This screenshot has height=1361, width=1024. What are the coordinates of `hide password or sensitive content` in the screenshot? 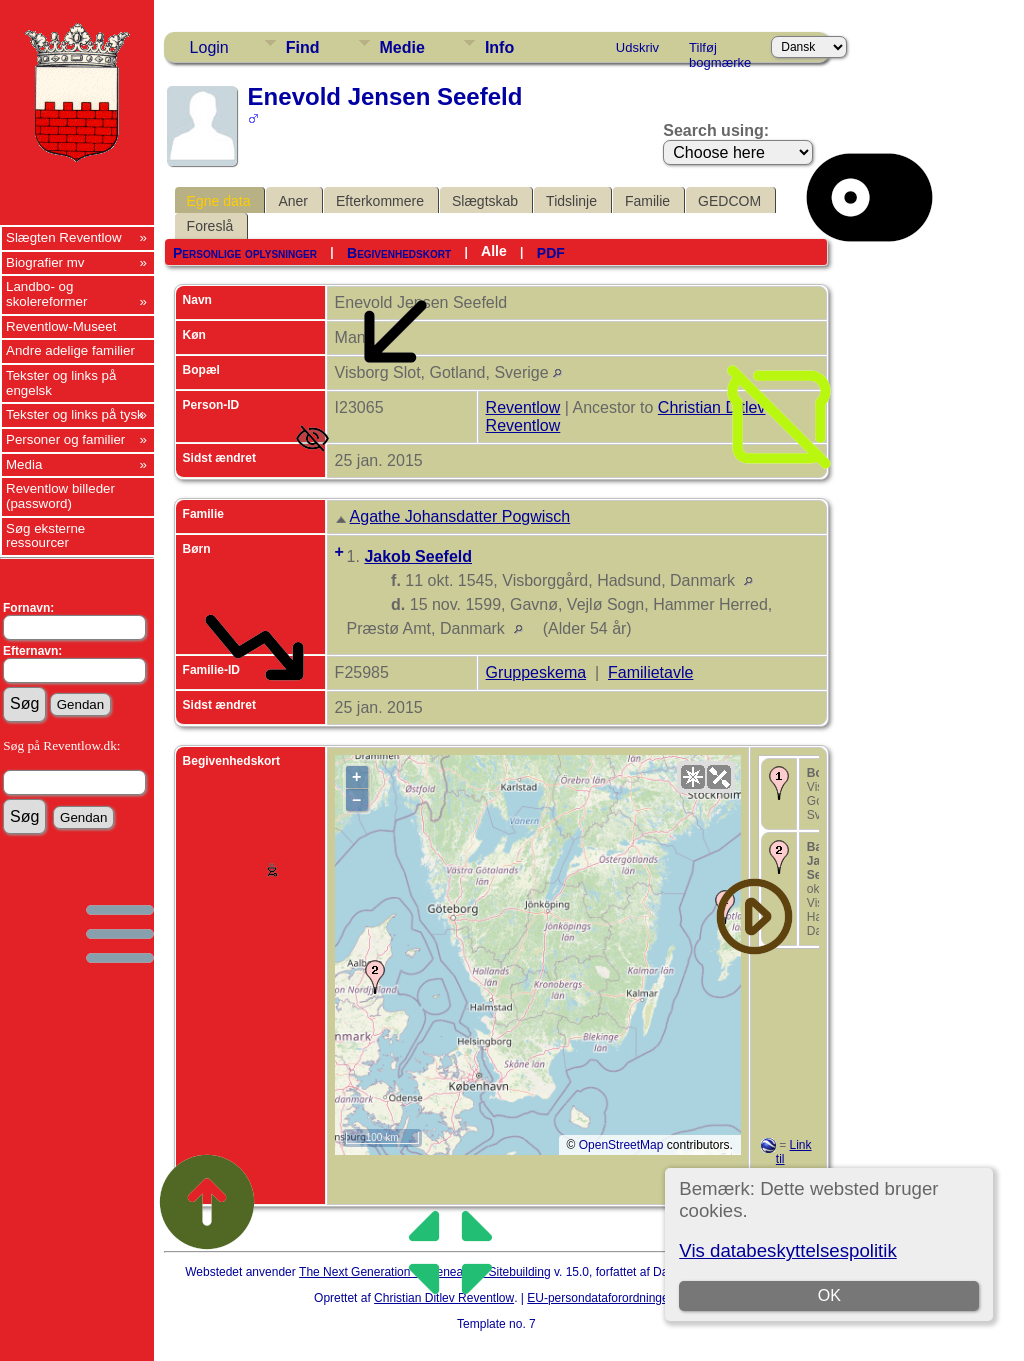 It's located at (312, 438).